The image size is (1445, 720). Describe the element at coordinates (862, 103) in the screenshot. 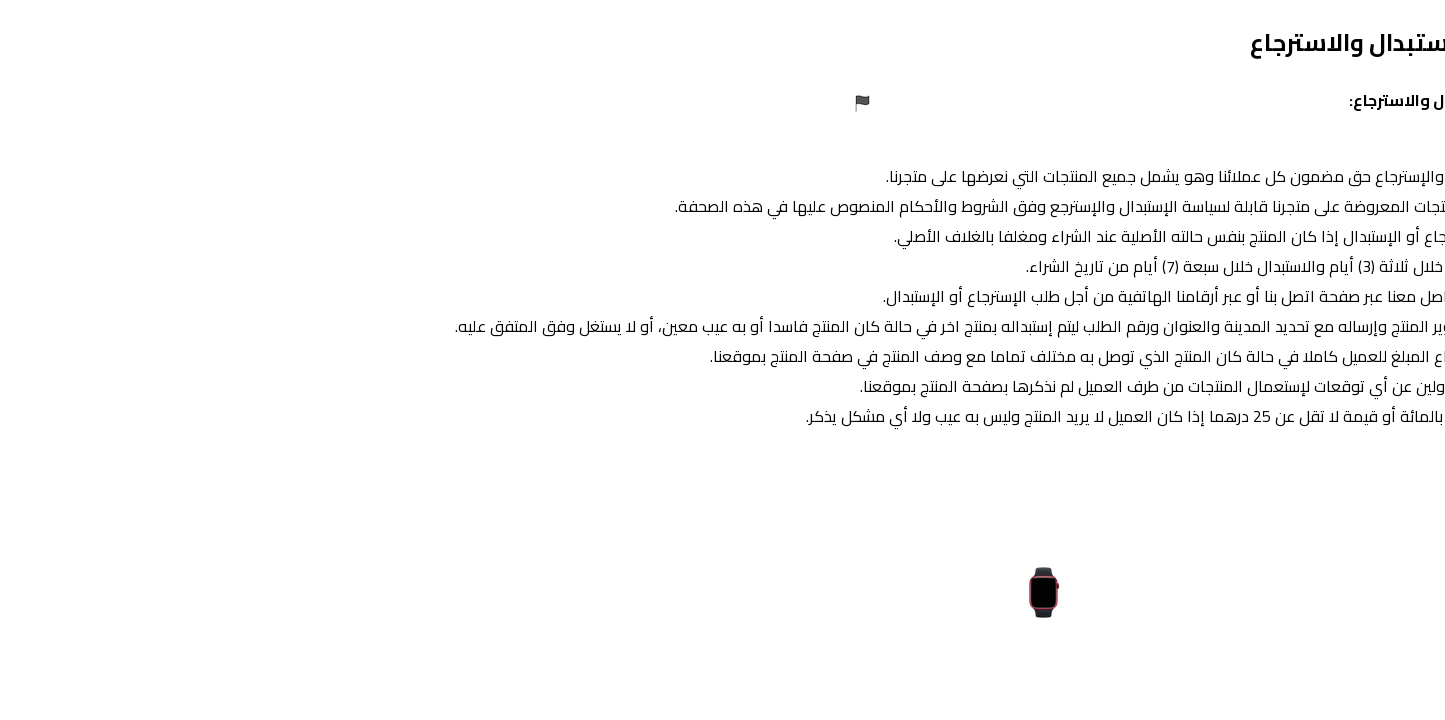

I see `view flagged emails` at that location.